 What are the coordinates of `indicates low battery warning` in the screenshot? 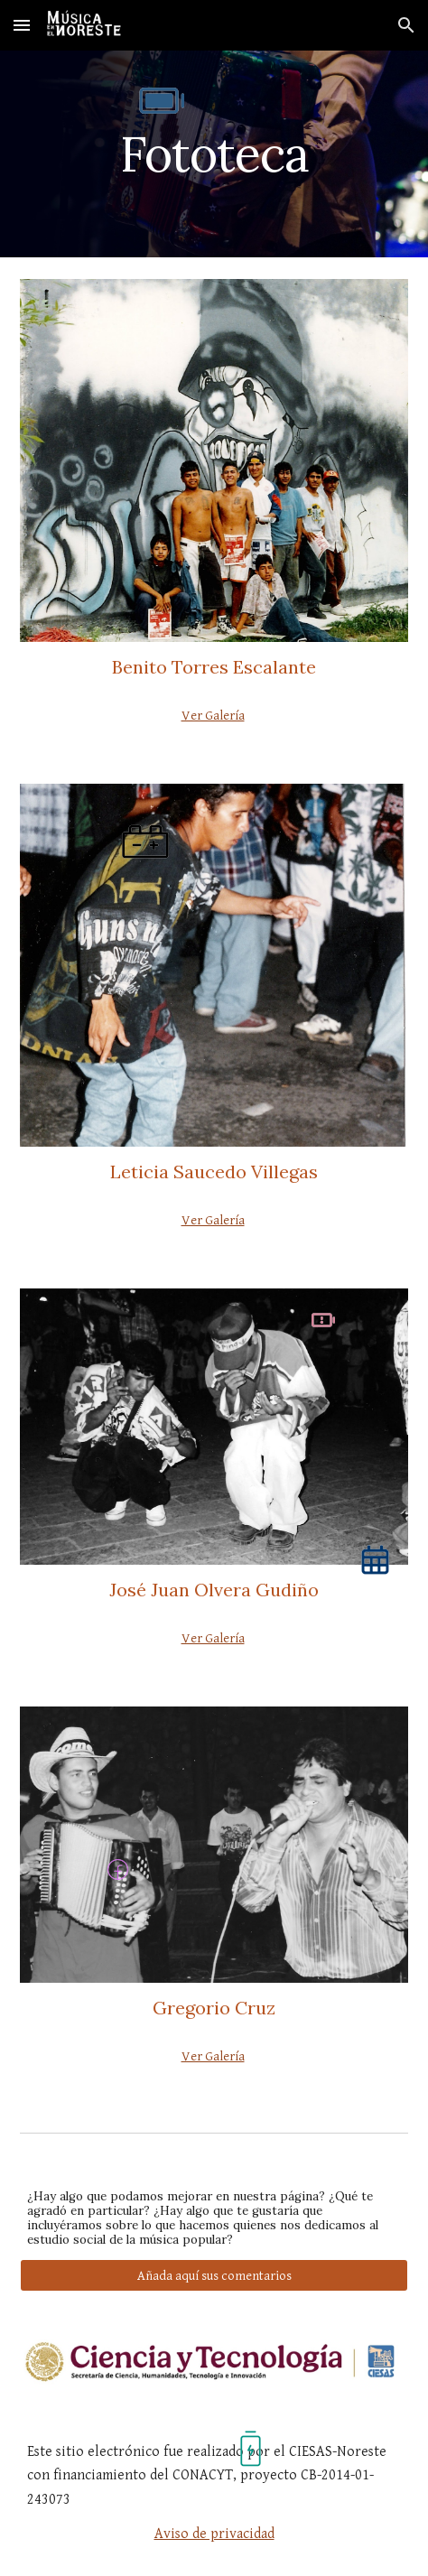 It's located at (323, 1320).